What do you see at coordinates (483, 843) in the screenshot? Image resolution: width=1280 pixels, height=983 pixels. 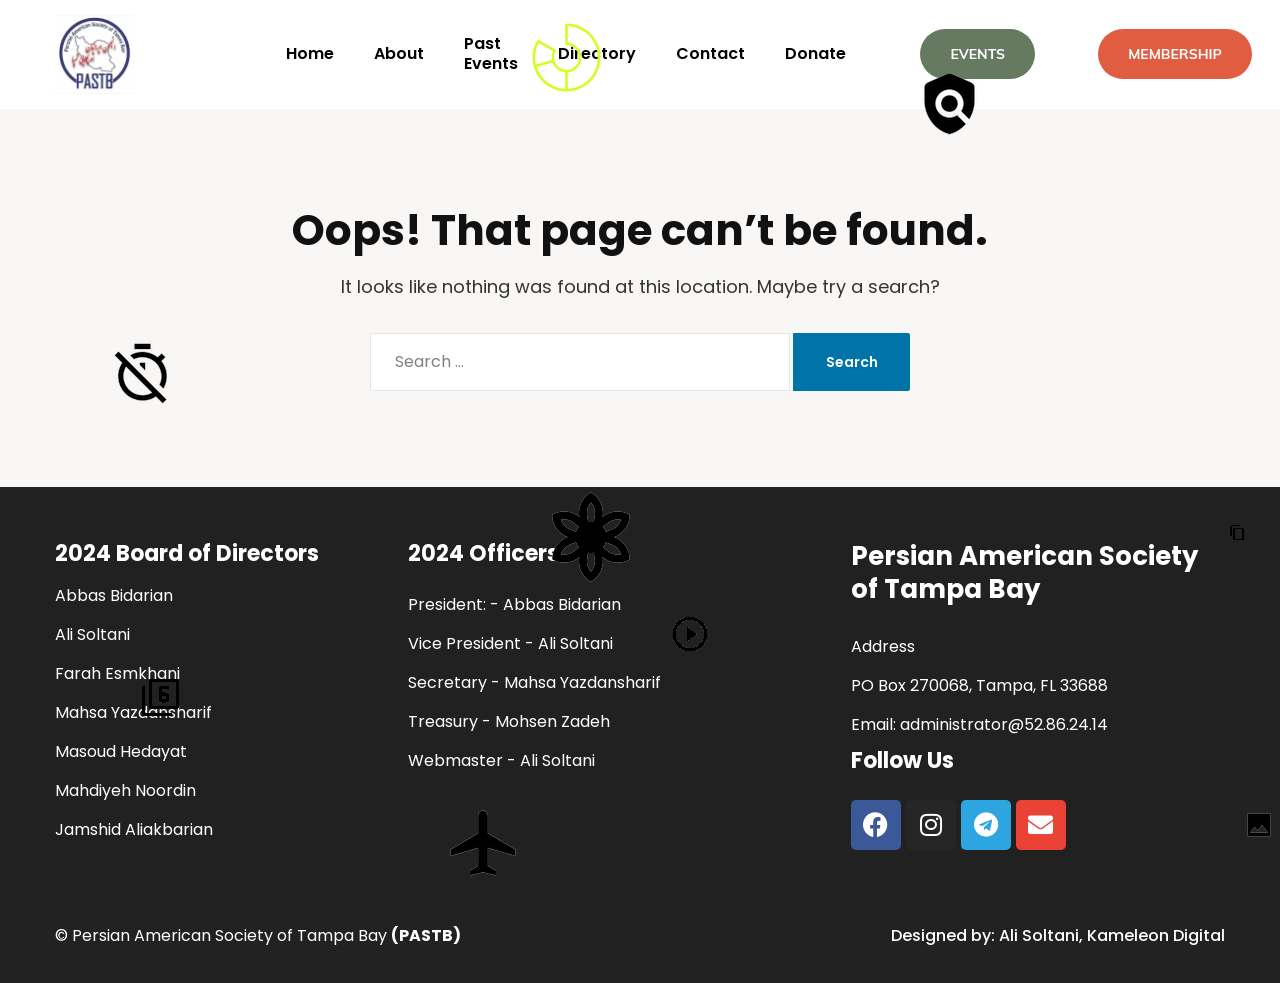 I see `access airport or flight information` at bounding box center [483, 843].